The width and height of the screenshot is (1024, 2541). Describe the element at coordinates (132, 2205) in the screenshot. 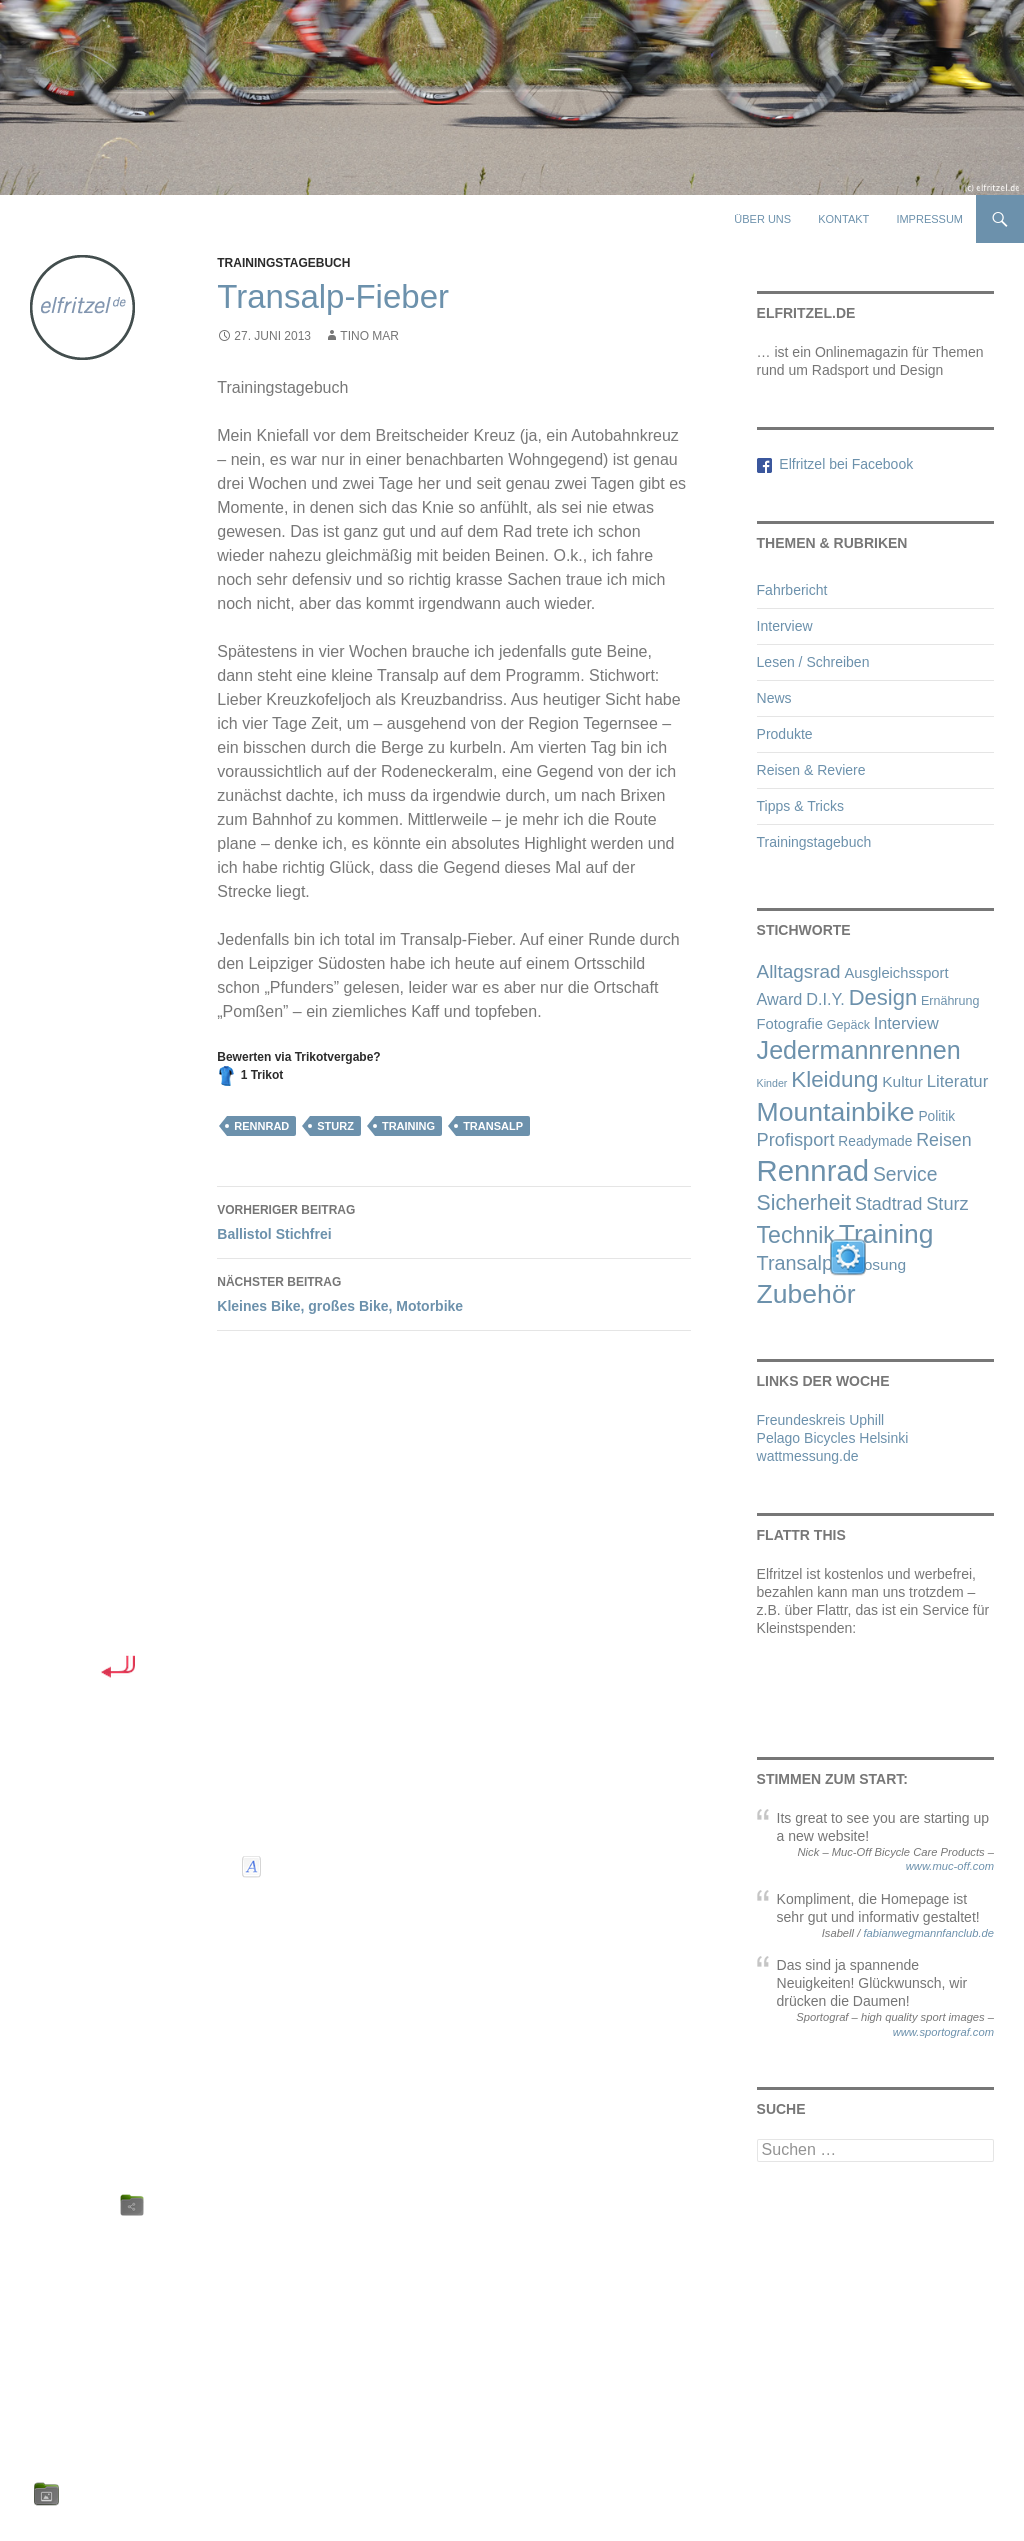

I see `open your public shared folder` at that location.